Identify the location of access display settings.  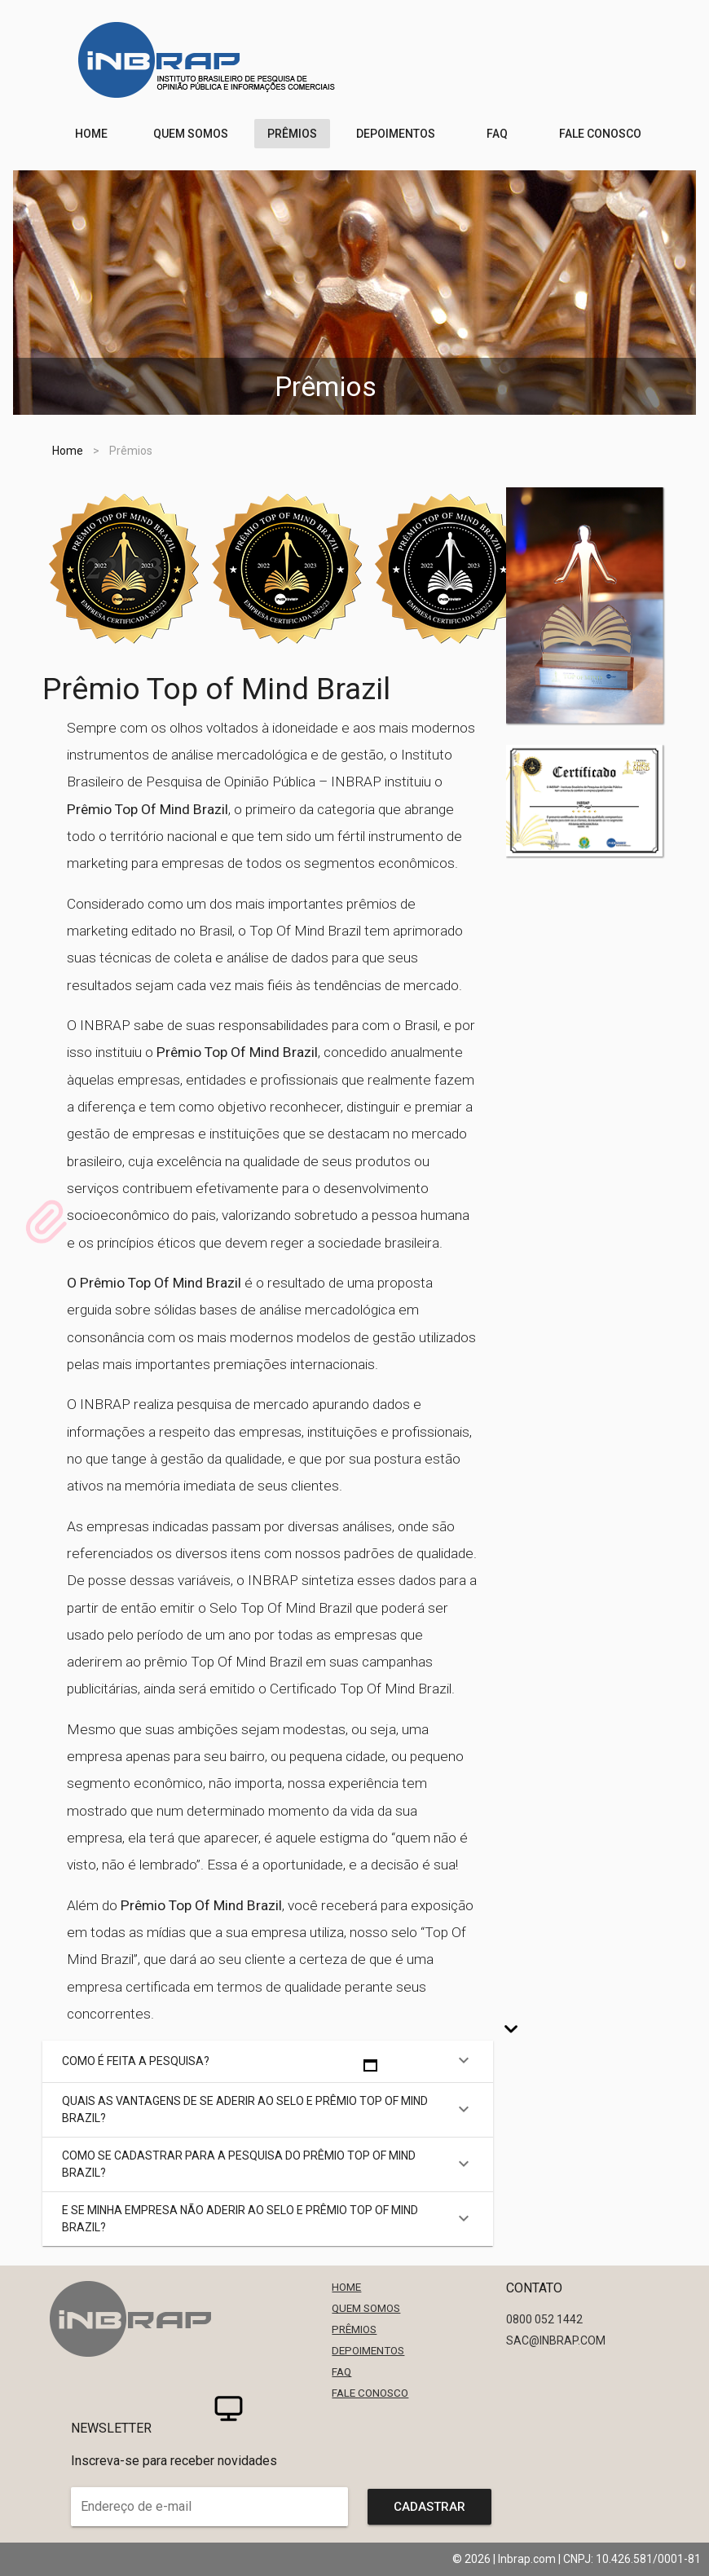
(228, 2408).